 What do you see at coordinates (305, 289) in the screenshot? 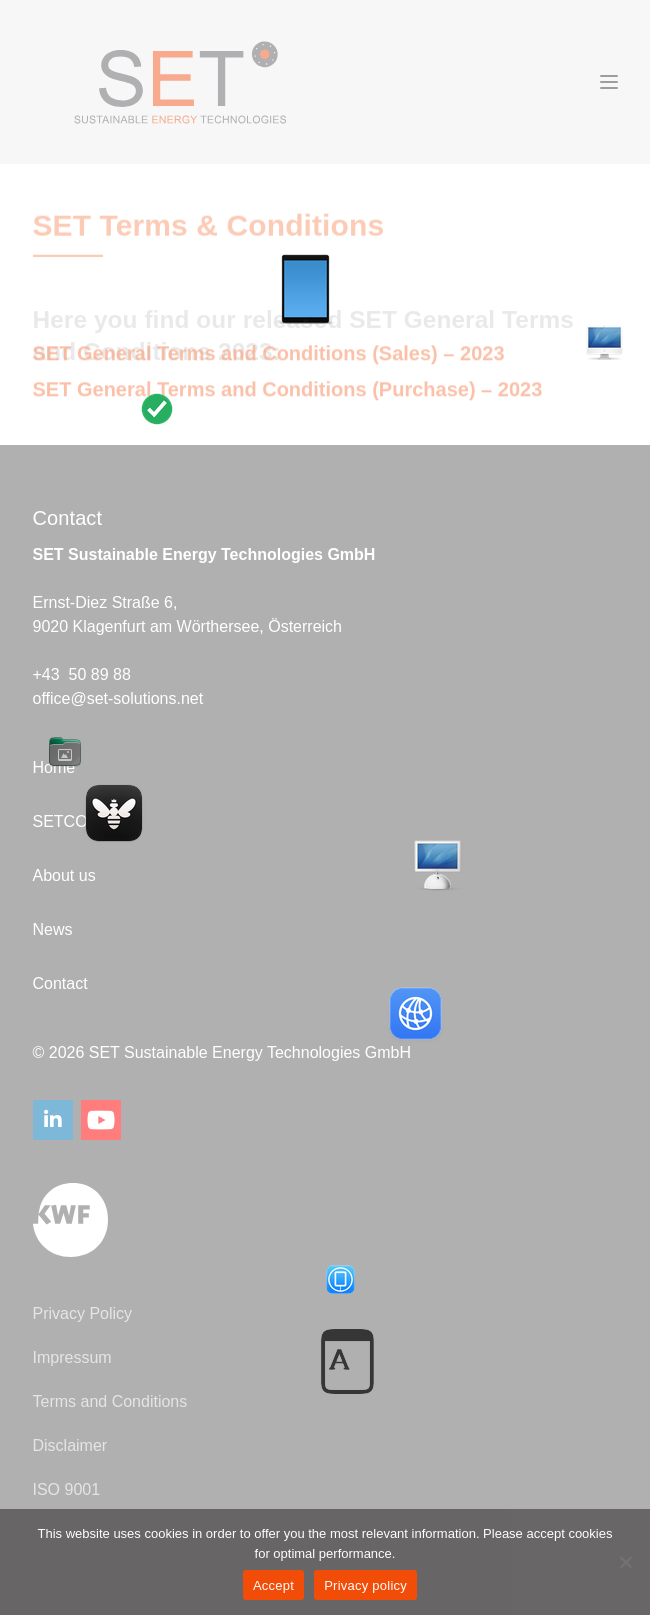
I see `iPad with cellular connectivity` at bounding box center [305, 289].